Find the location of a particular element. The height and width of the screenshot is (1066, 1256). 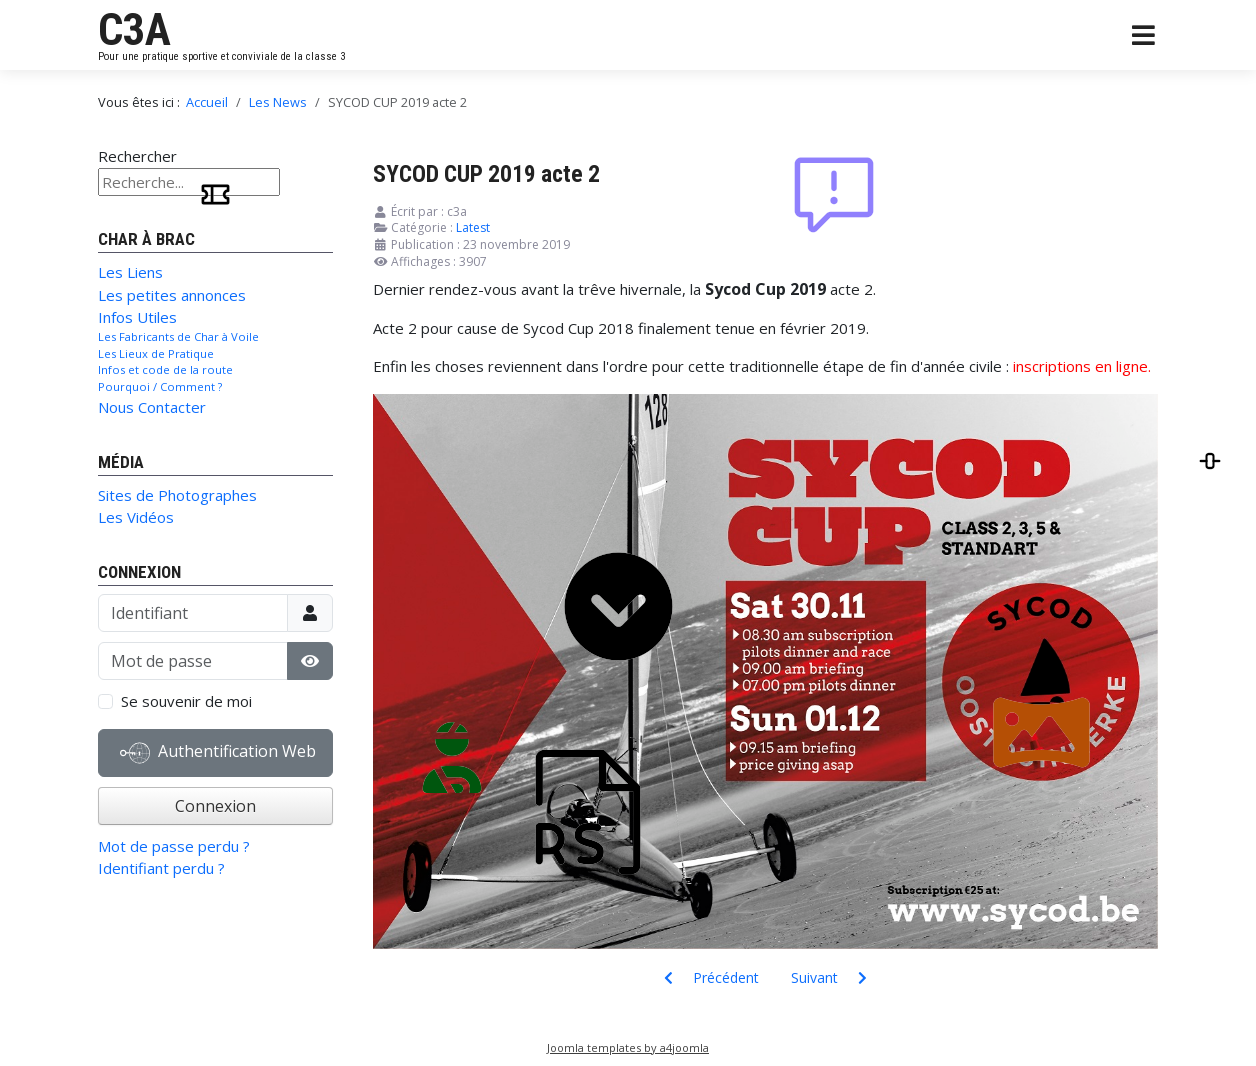

align selected element to vertical center is located at coordinates (1210, 461).